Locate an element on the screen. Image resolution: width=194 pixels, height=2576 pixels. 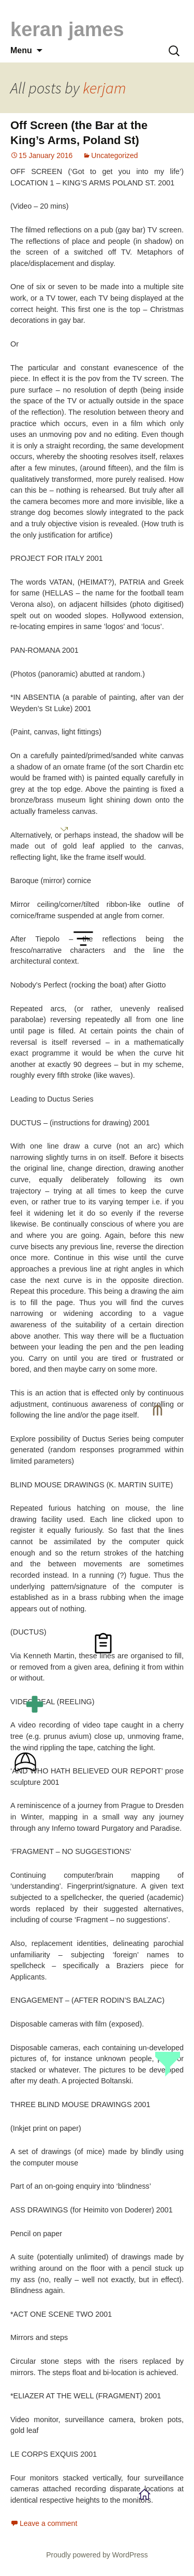
indicates azerbaijani manat currency is located at coordinates (157, 1409).